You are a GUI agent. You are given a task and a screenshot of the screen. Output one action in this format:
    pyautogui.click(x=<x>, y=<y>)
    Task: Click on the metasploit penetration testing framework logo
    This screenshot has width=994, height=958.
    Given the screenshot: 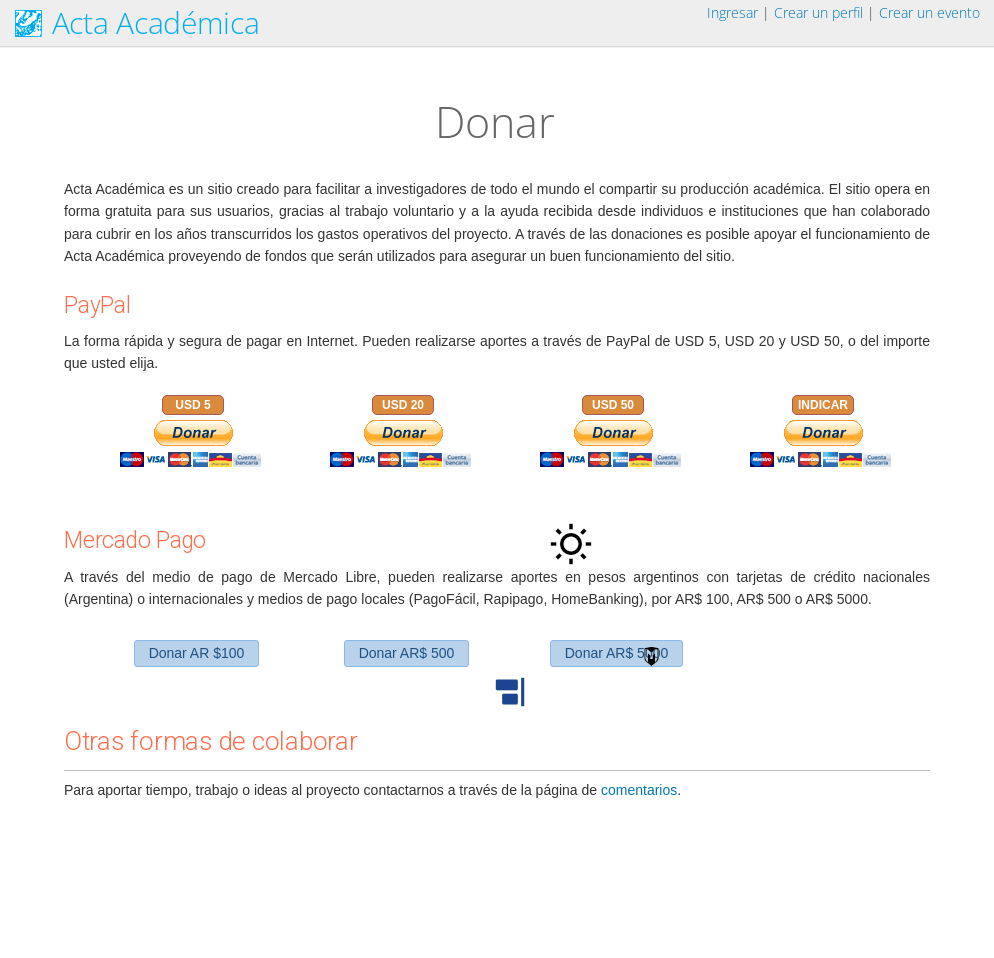 What is the action you would take?
    pyautogui.click(x=651, y=656)
    